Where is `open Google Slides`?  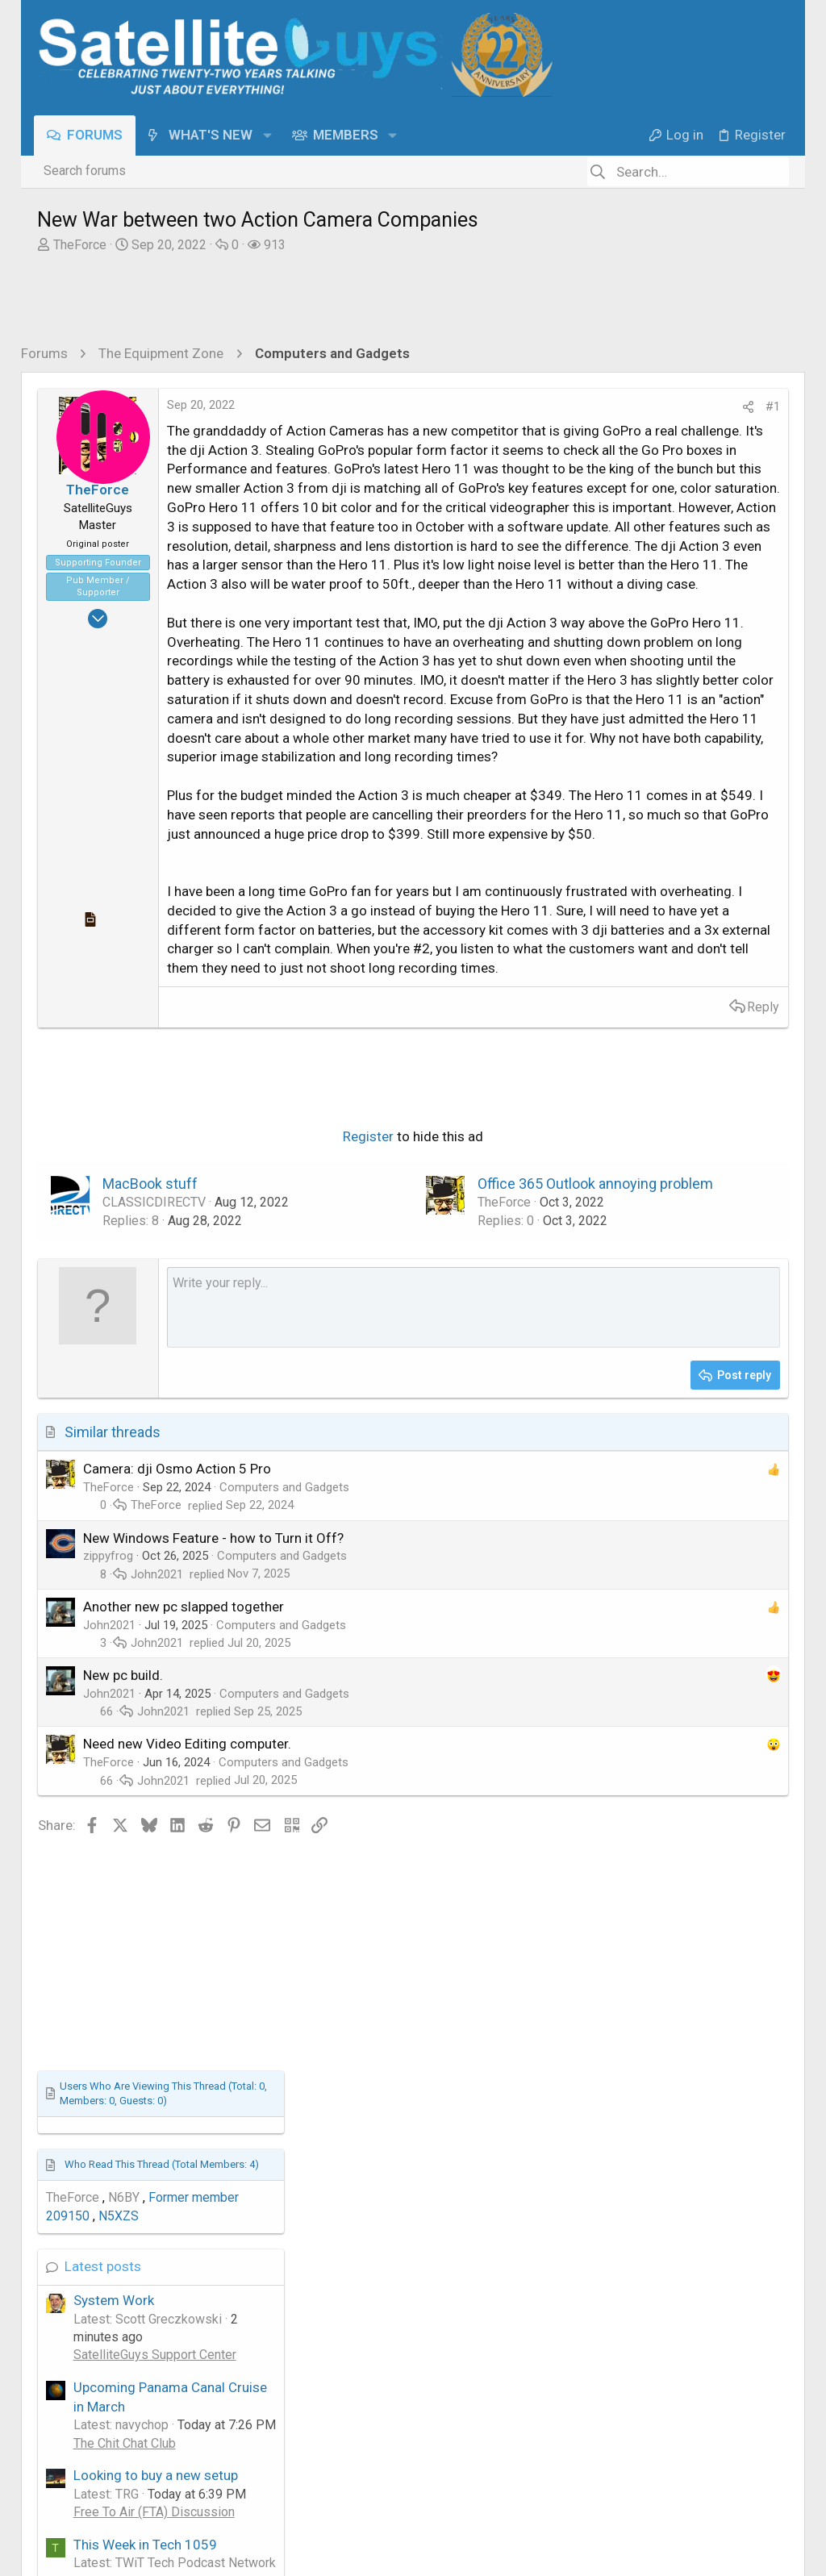
open Google Slides is located at coordinates (90, 919).